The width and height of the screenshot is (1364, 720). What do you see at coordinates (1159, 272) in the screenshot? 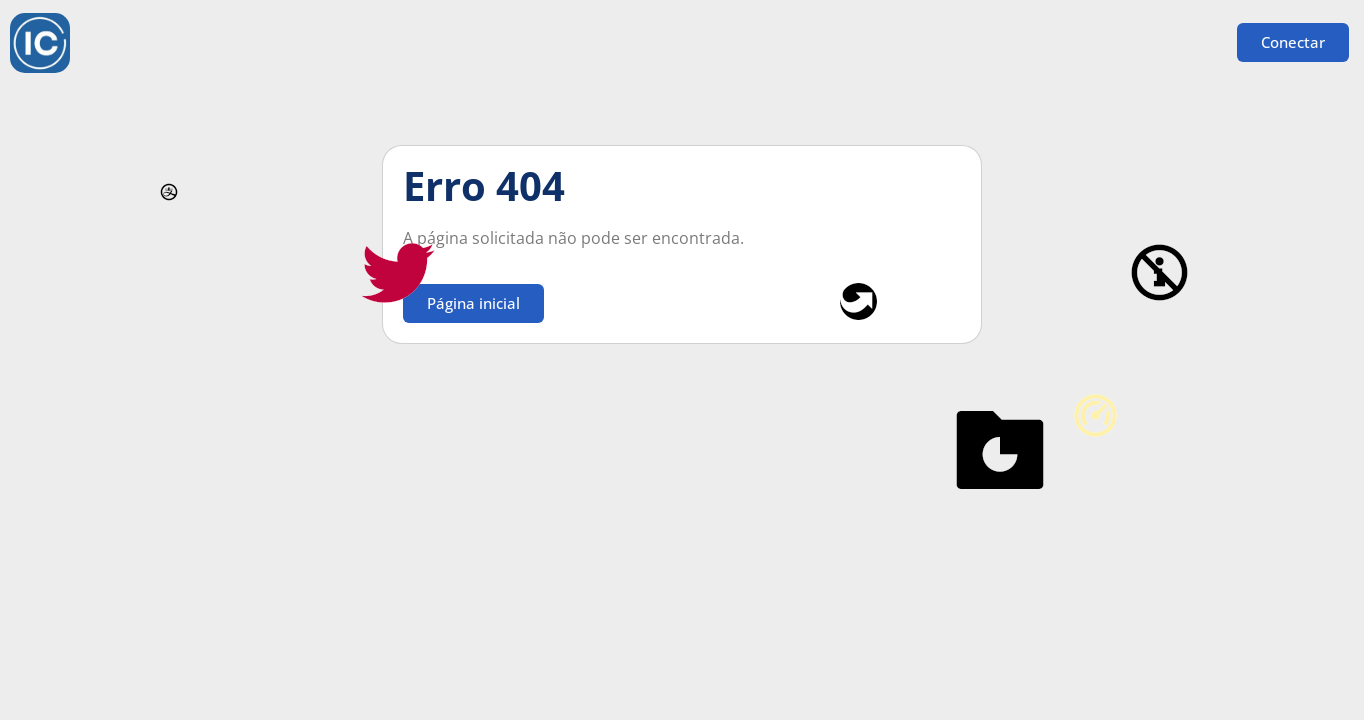
I see `information unavailable or hidden` at bounding box center [1159, 272].